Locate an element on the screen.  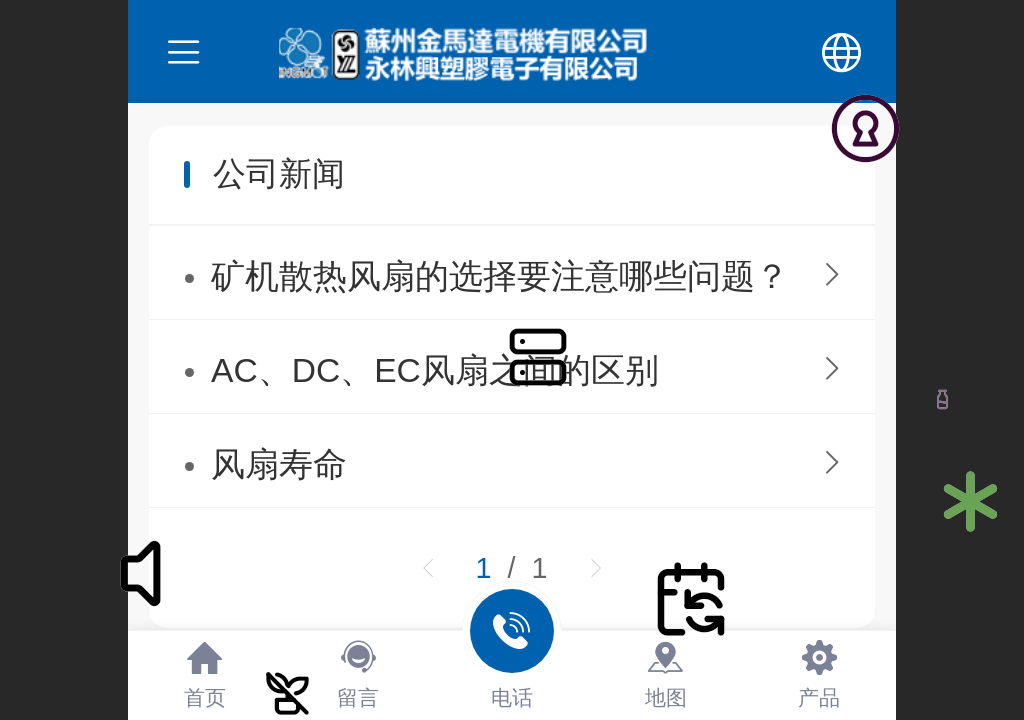
sync calendar with other devices or accounts is located at coordinates (691, 599).